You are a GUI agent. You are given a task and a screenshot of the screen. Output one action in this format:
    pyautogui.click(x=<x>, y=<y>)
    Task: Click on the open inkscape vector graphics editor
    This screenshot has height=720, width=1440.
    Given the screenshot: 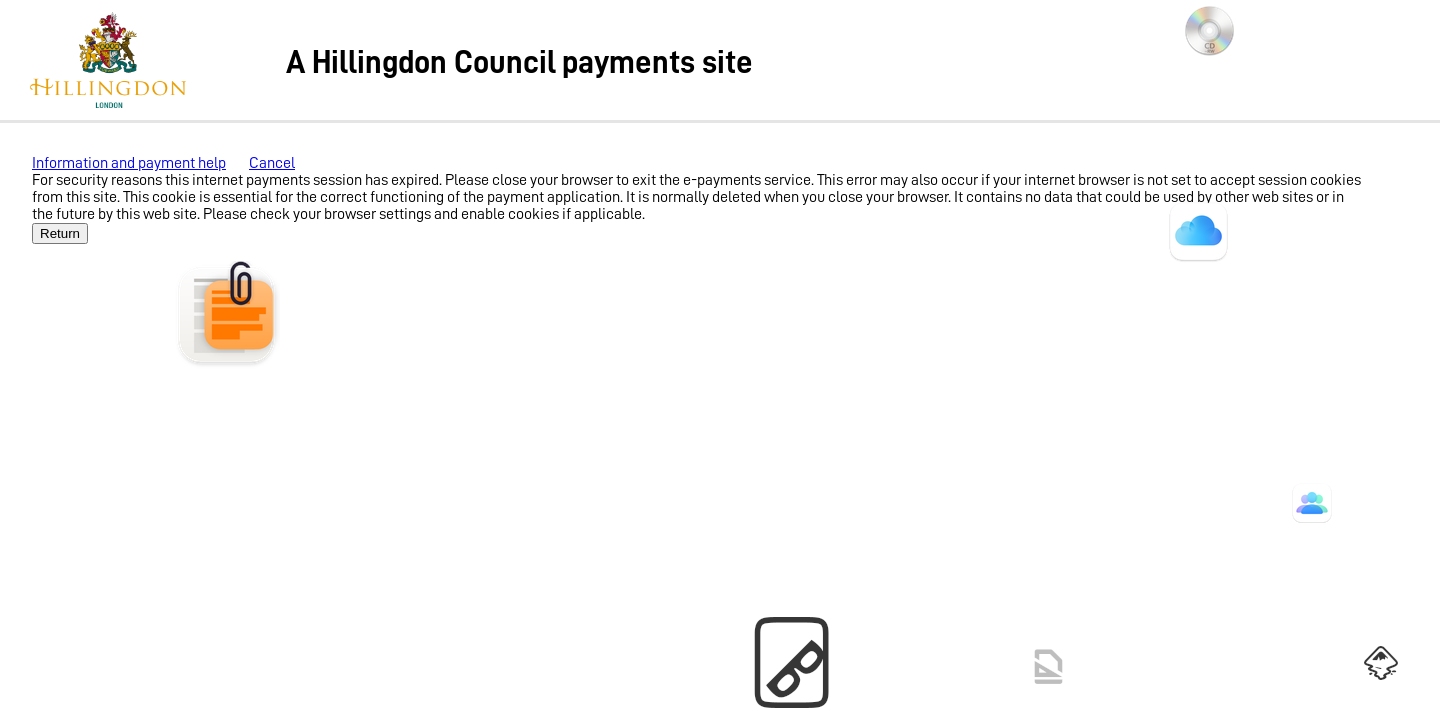 What is the action you would take?
    pyautogui.click(x=1381, y=663)
    